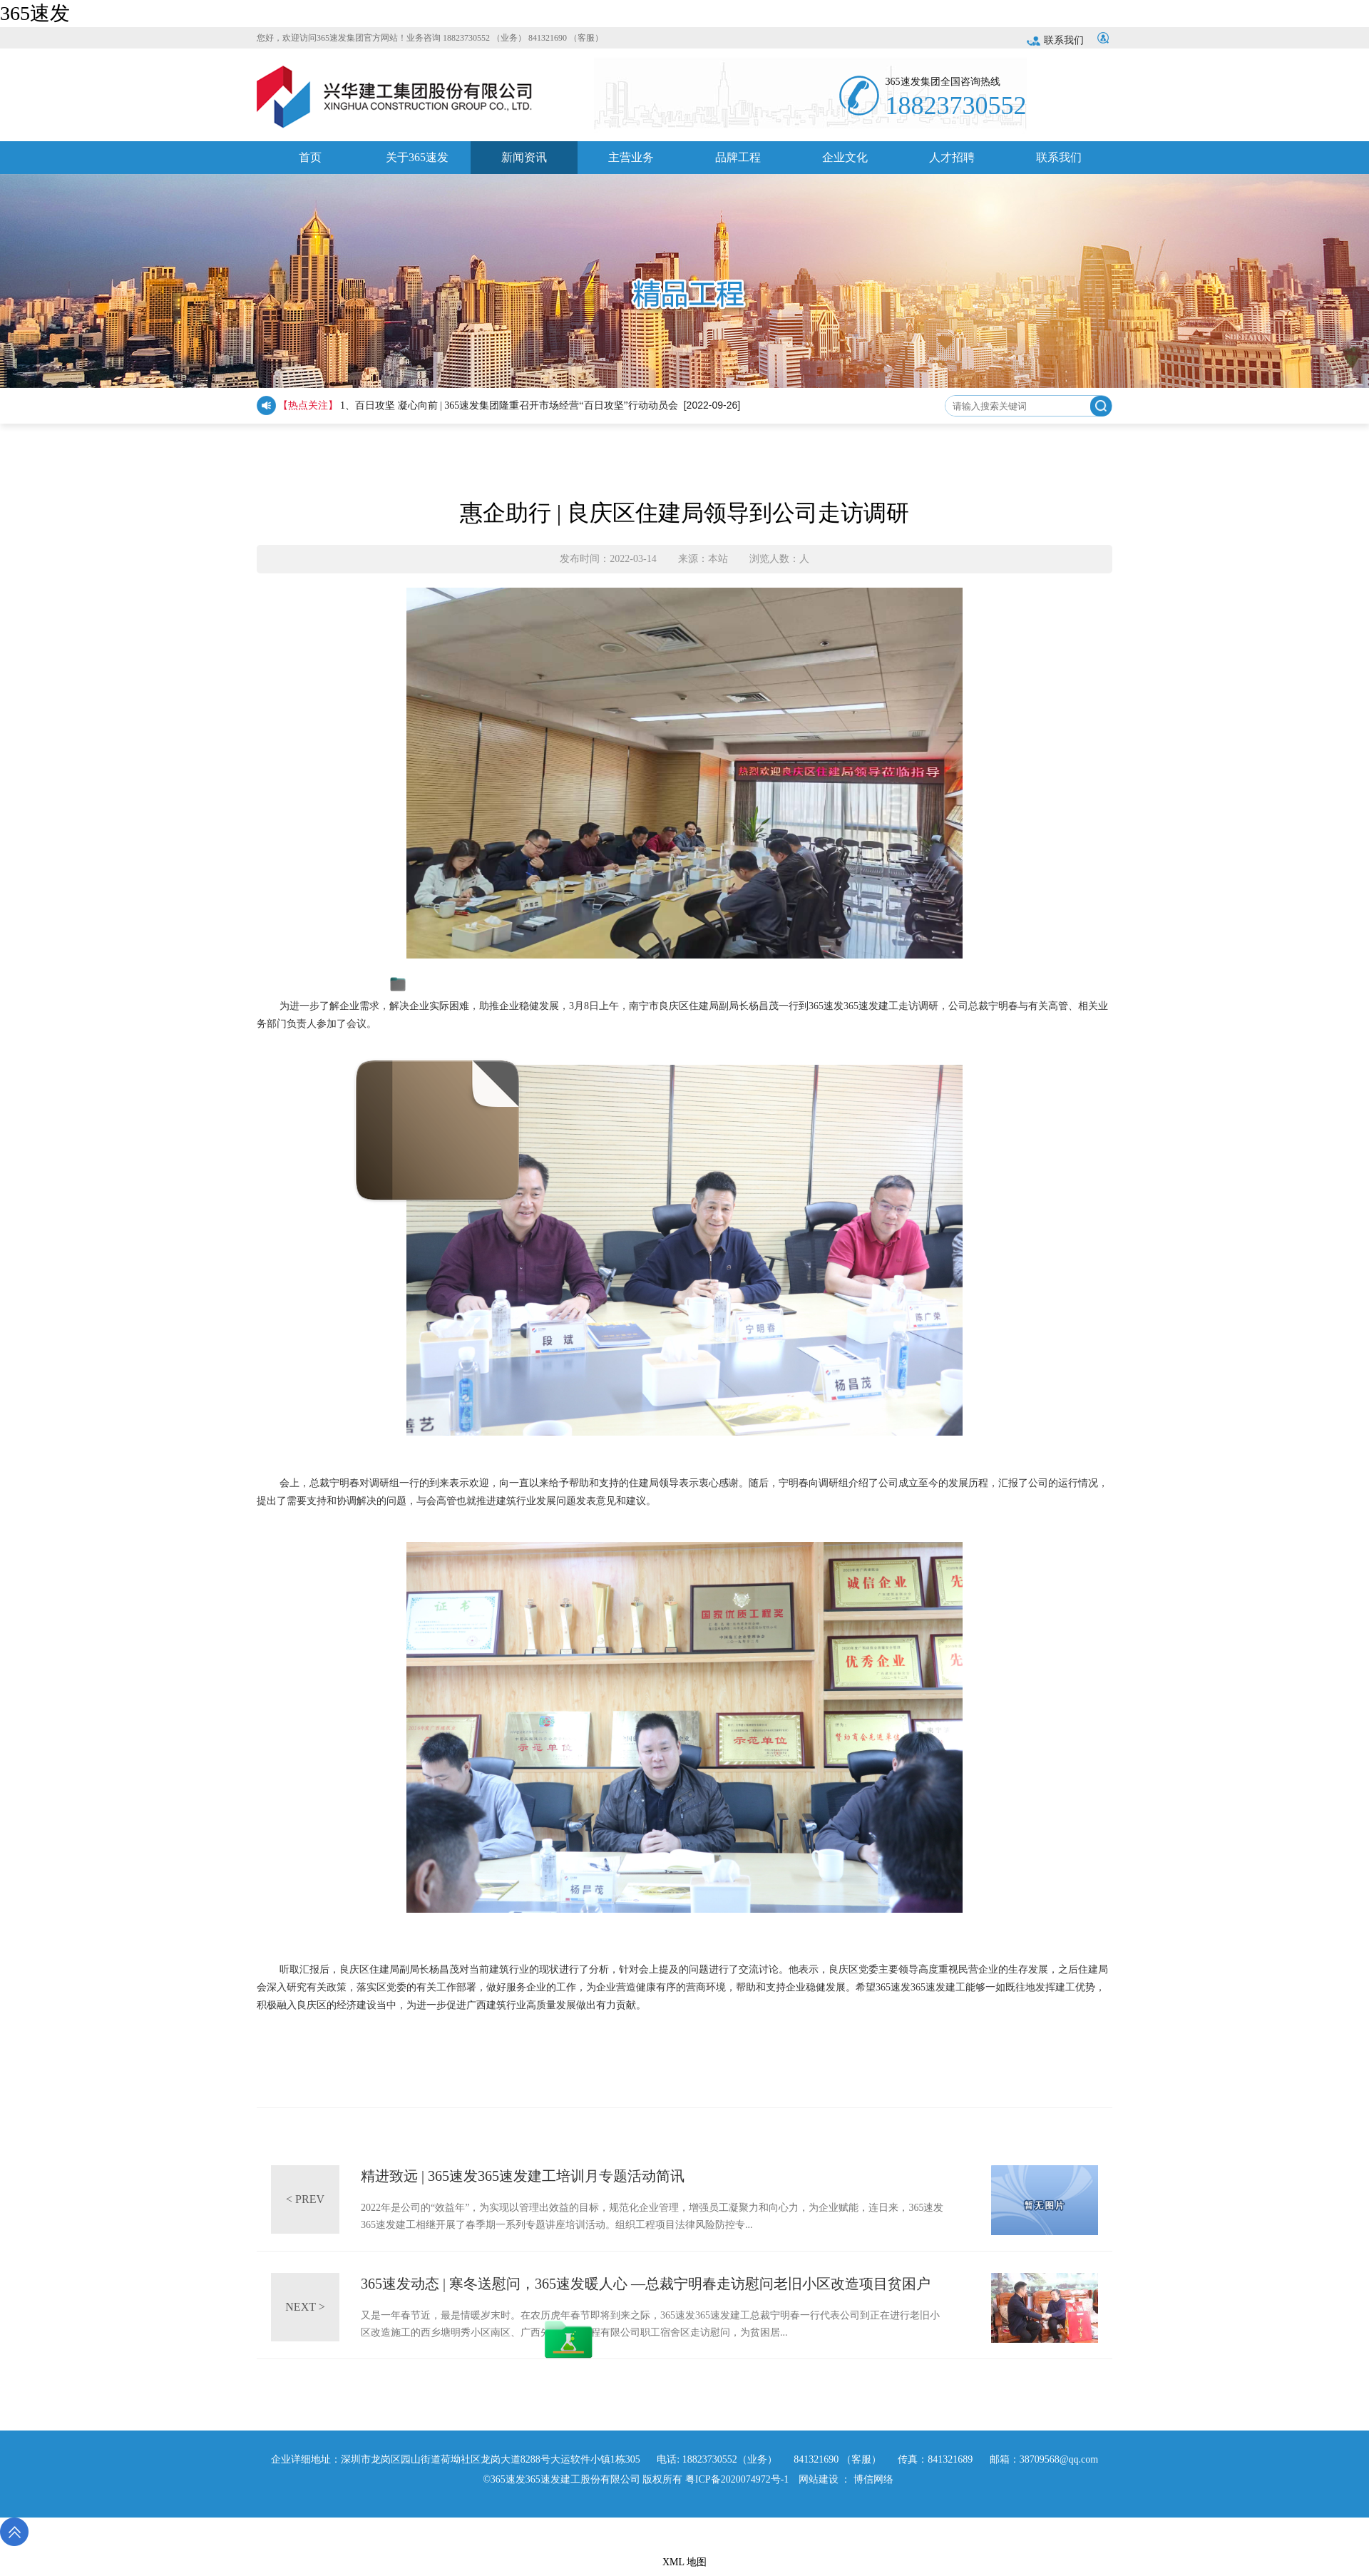 This screenshot has width=1369, height=2576. What do you see at coordinates (398, 984) in the screenshot?
I see `open folder to view contents` at bounding box center [398, 984].